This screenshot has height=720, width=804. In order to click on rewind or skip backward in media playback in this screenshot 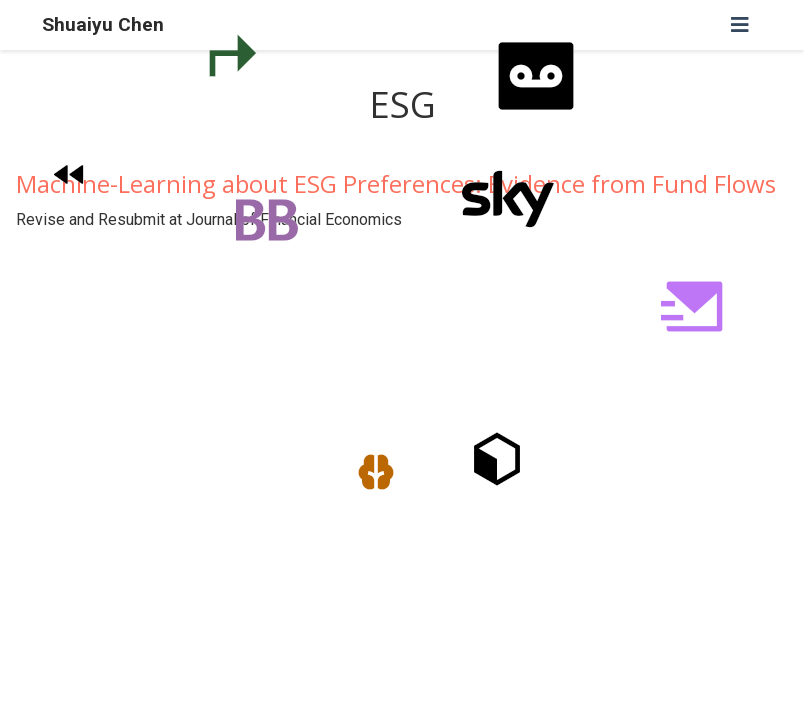, I will do `click(69, 174)`.